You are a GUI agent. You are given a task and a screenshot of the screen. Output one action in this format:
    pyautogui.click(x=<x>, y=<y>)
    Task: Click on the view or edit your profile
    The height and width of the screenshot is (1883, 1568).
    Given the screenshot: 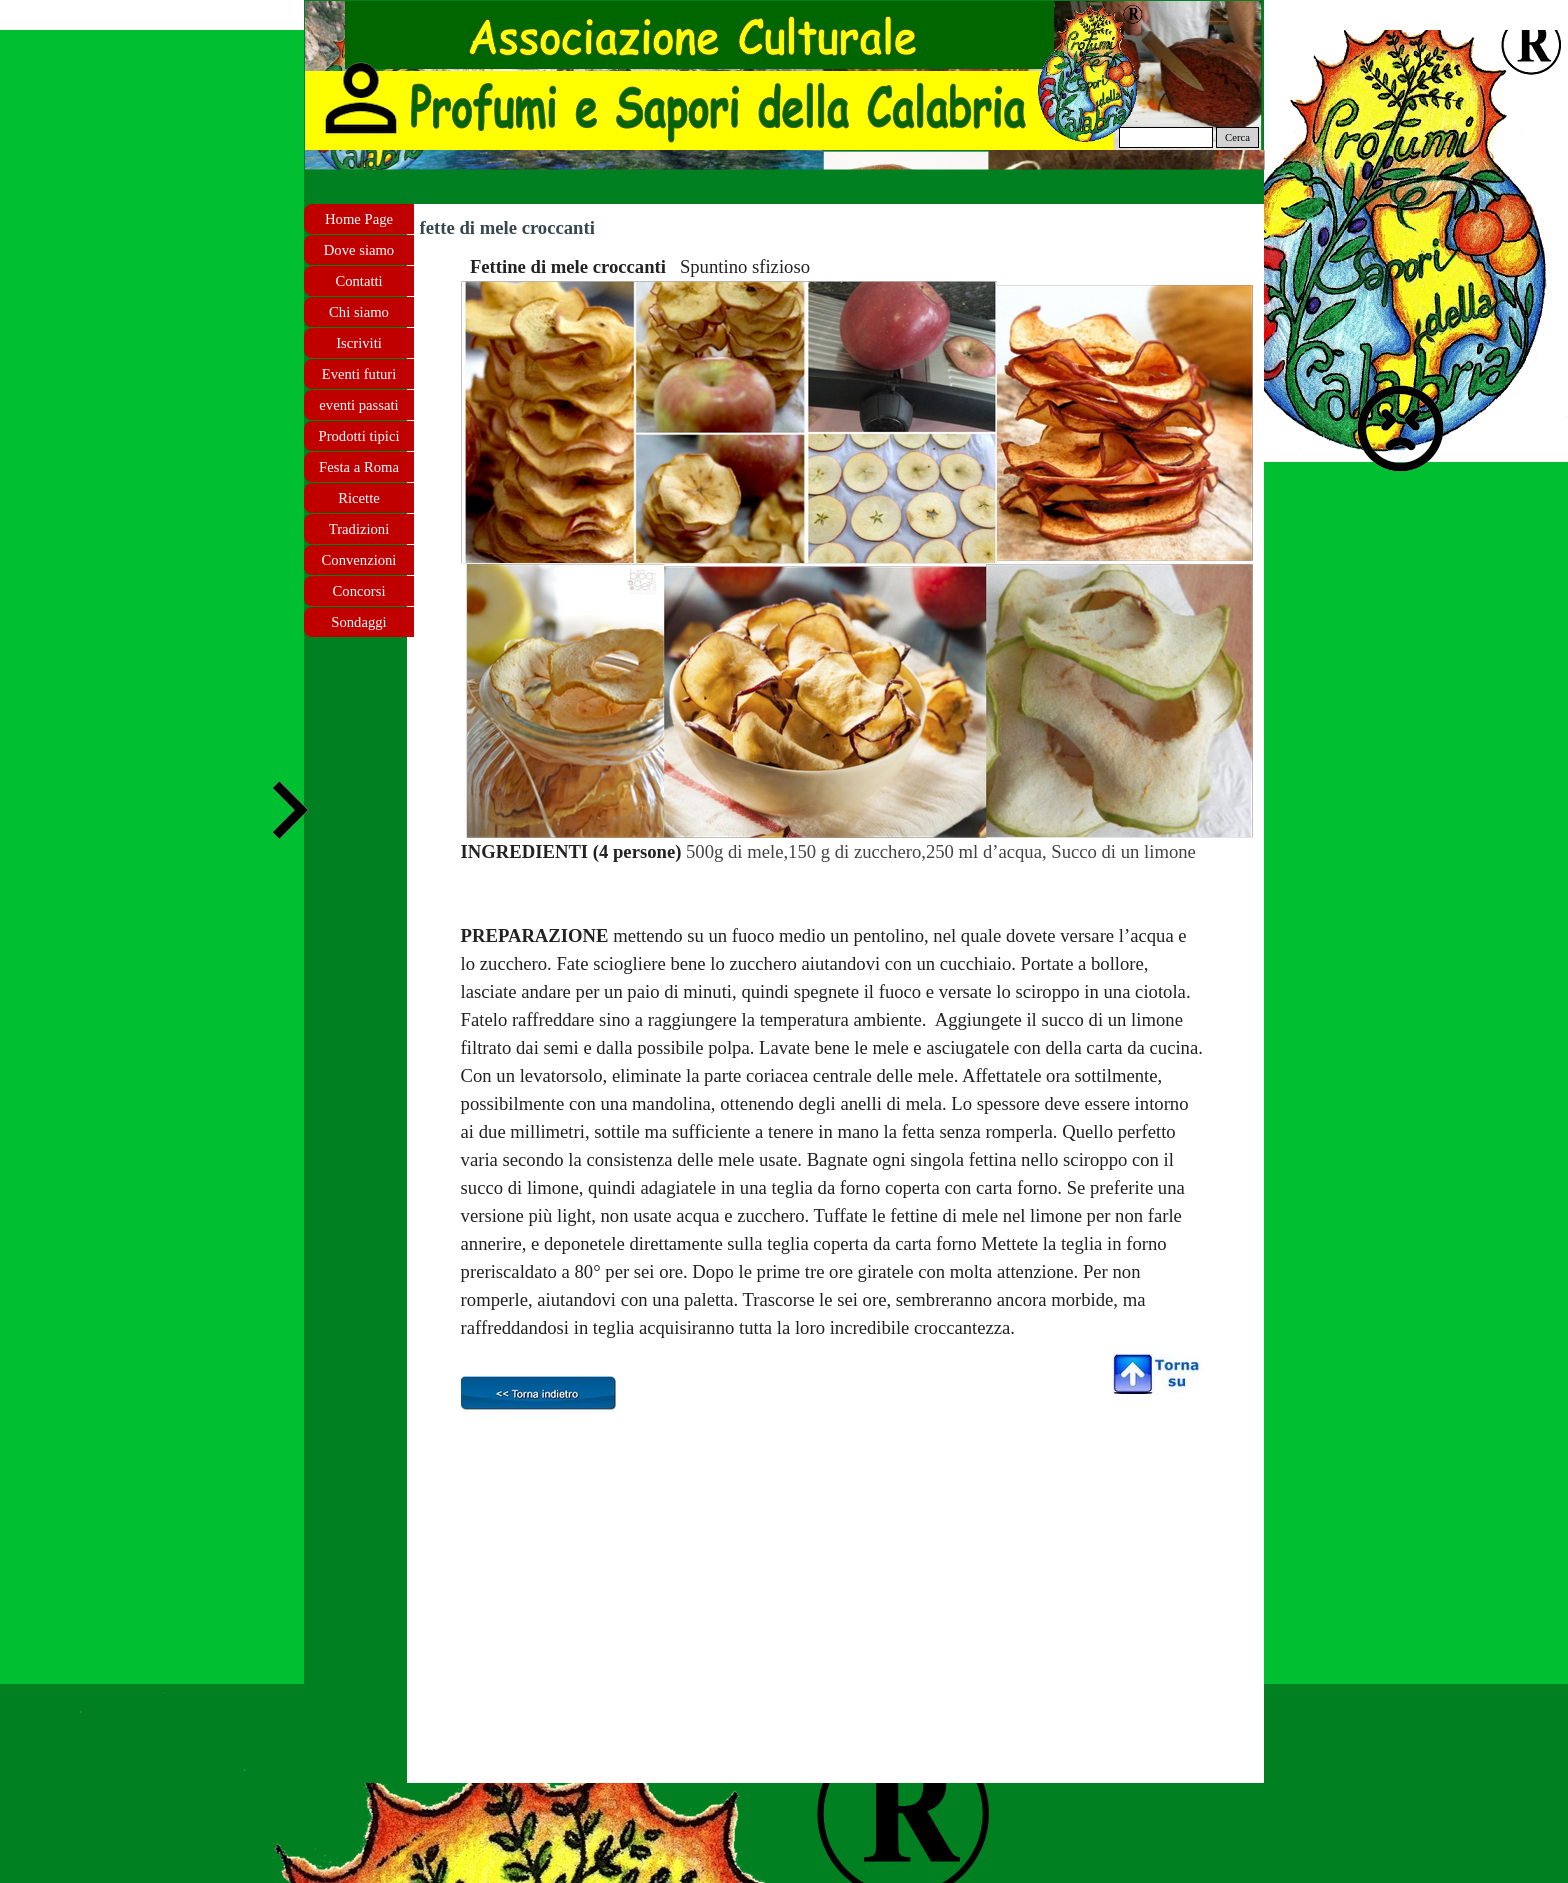 What is the action you would take?
    pyautogui.click(x=361, y=98)
    